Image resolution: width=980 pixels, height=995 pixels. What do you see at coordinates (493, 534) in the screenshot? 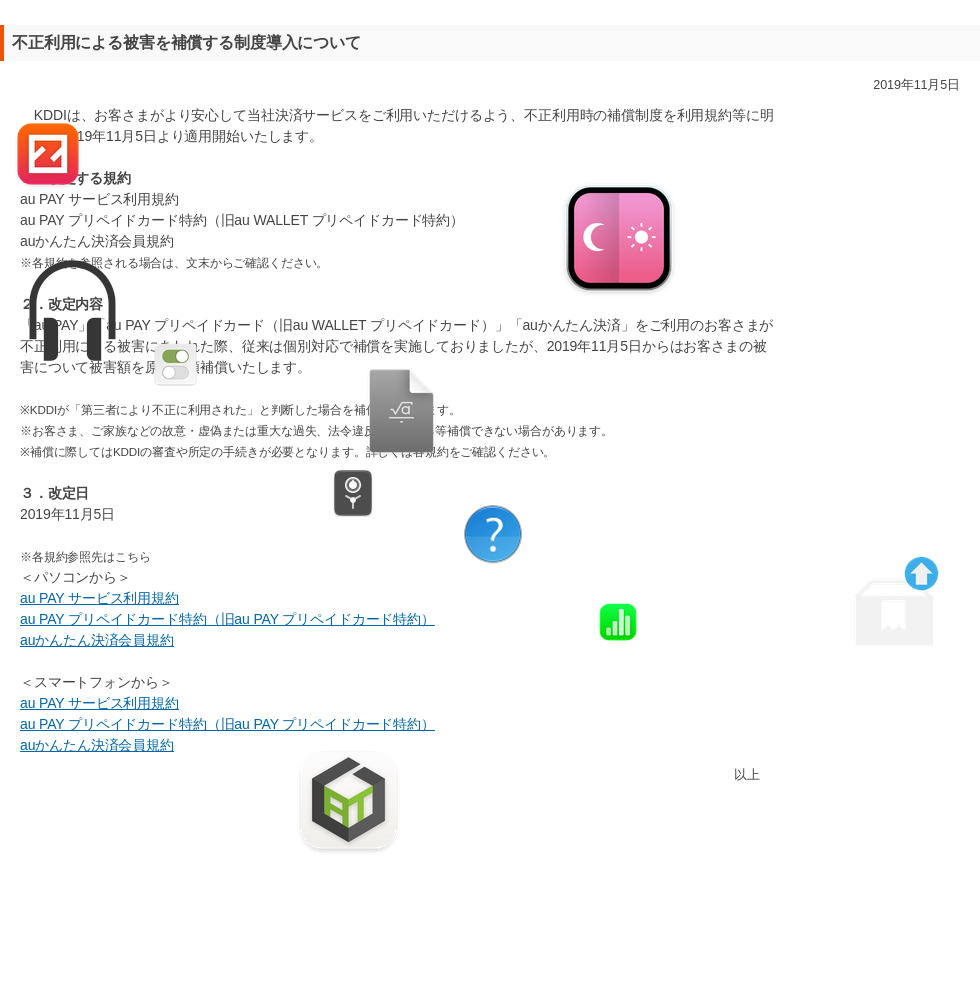
I see `access help documentation and support` at bounding box center [493, 534].